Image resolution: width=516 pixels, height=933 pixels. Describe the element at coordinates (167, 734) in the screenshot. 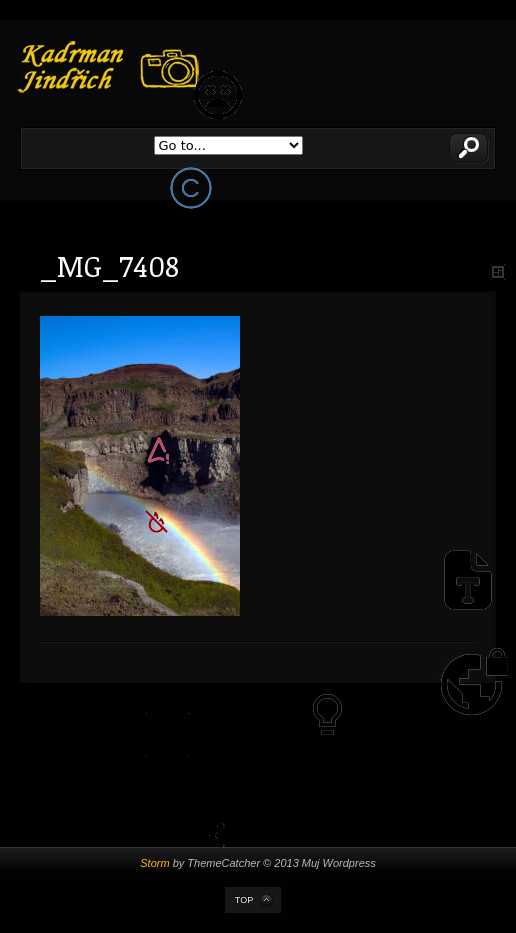

I see `unselected checkbox option` at that location.